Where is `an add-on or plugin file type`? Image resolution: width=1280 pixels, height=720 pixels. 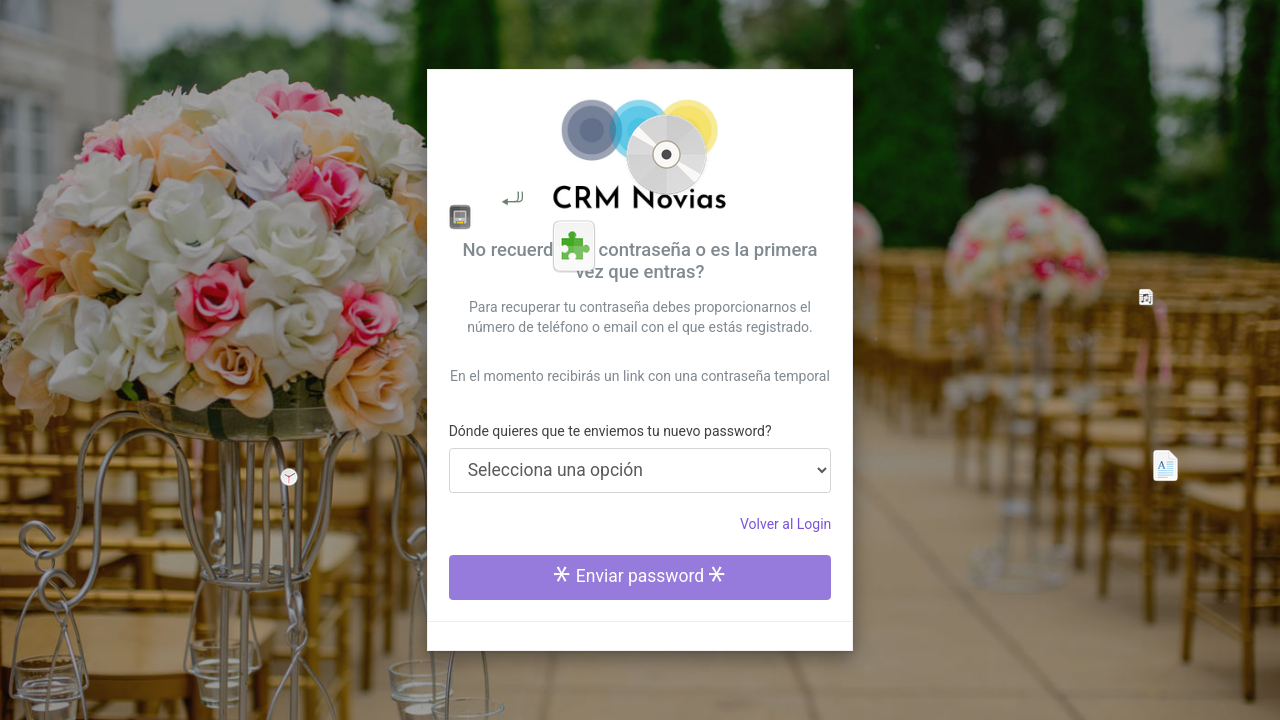 an add-on or plugin file type is located at coordinates (574, 246).